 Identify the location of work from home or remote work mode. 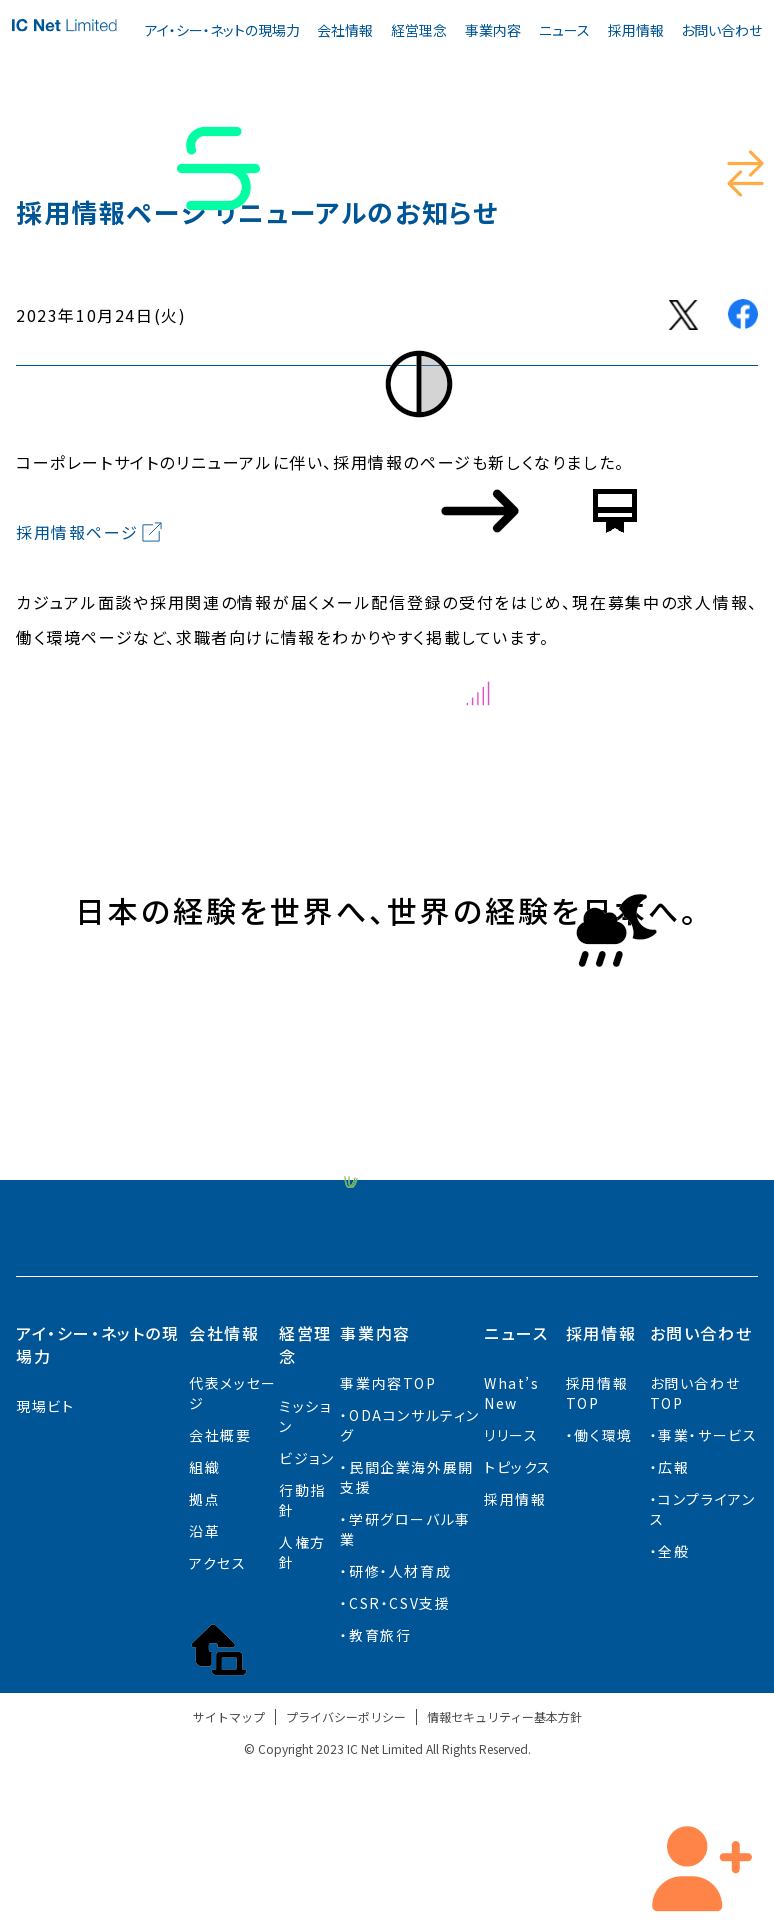
(219, 1649).